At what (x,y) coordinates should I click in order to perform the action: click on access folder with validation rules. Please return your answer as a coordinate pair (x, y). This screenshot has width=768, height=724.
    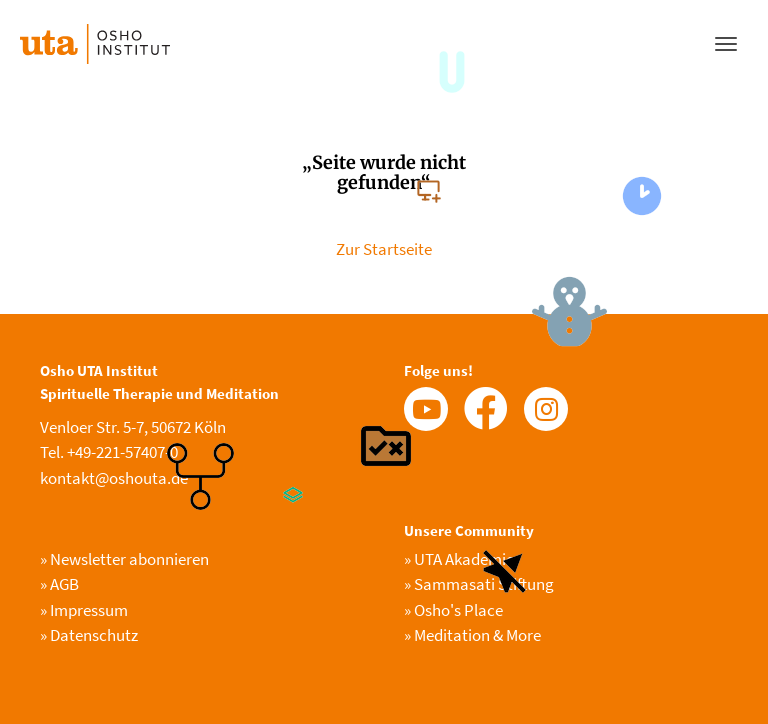
    Looking at the image, I should click on (386, 446).